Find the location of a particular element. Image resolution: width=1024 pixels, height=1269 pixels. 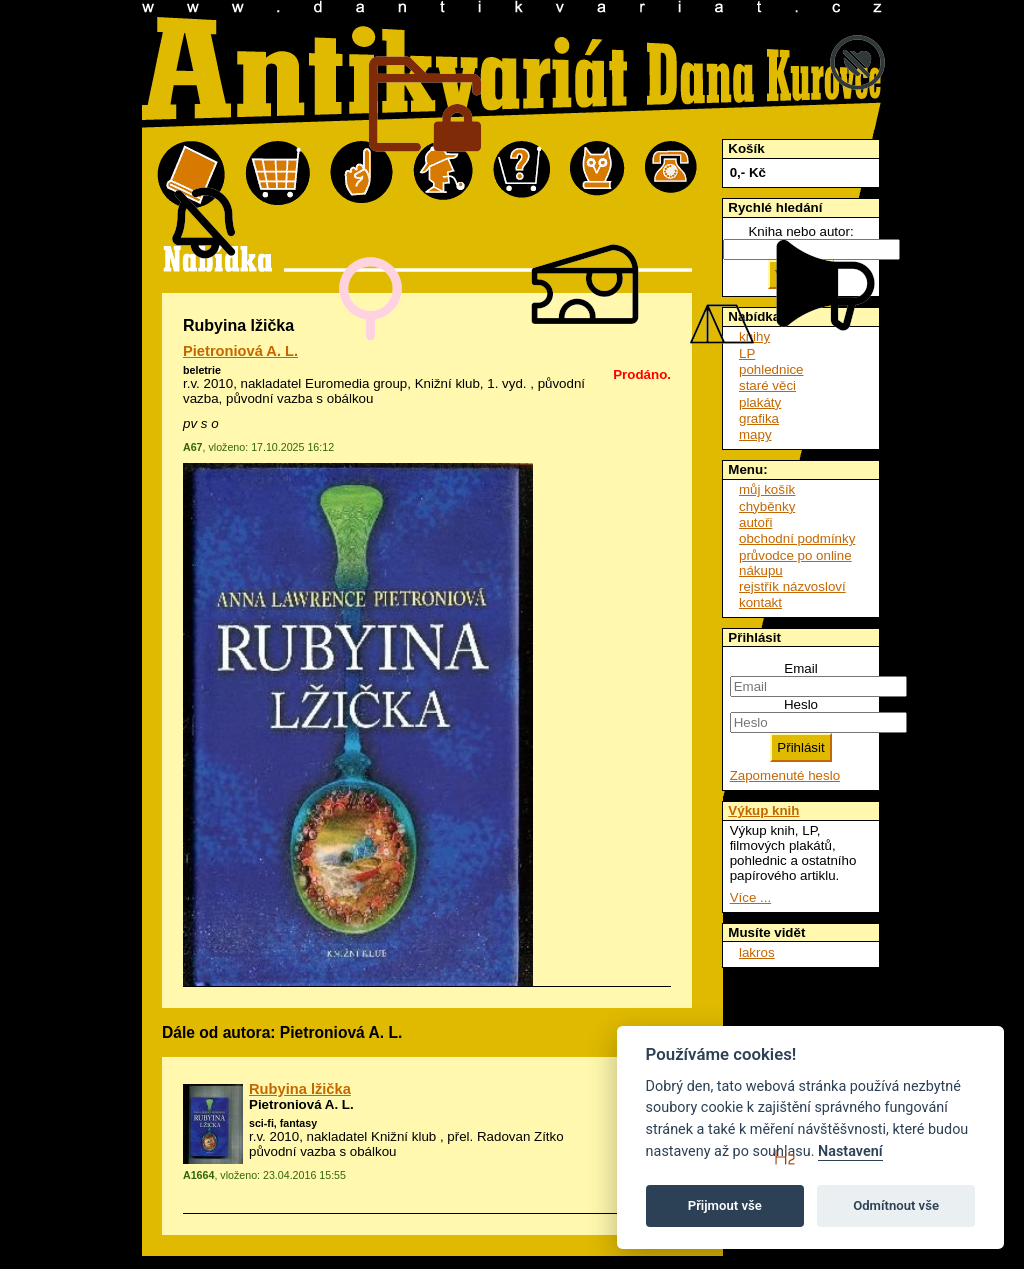

select neuter or non-binary gender option is located at coordinates (370, 297).